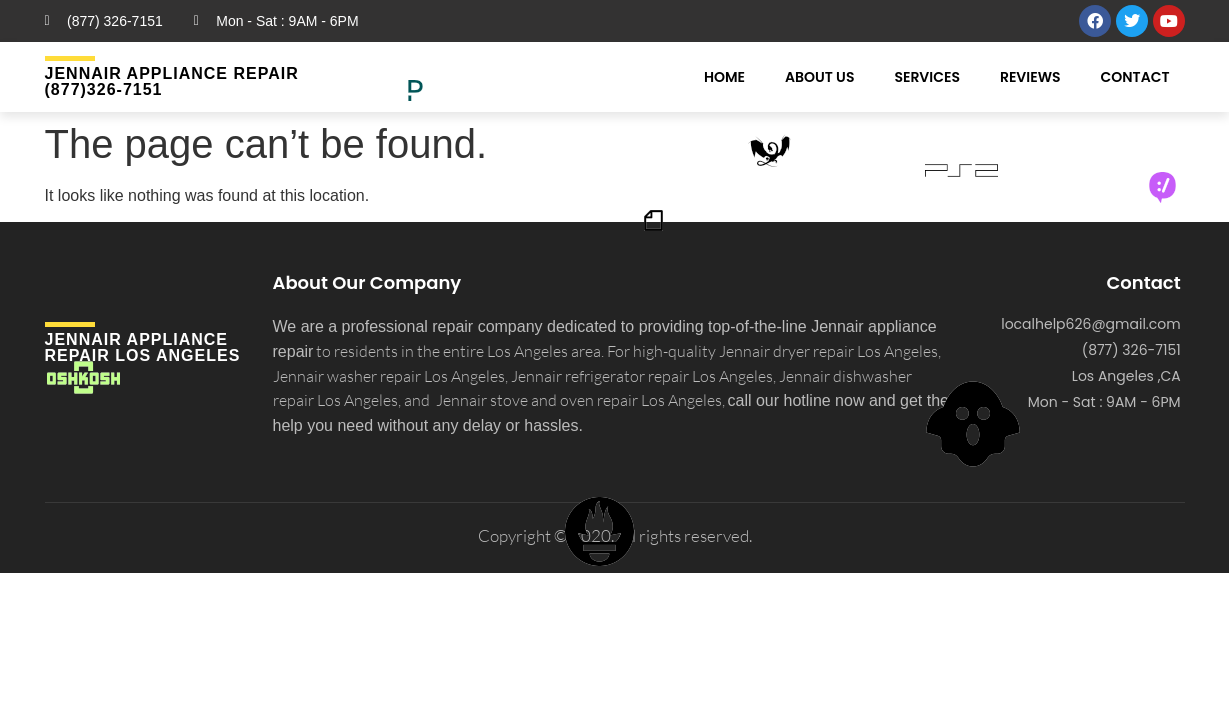 This screenshot has height=720, width=1229. I want to click on prometheus monitoring system logo, so click(599, 531).